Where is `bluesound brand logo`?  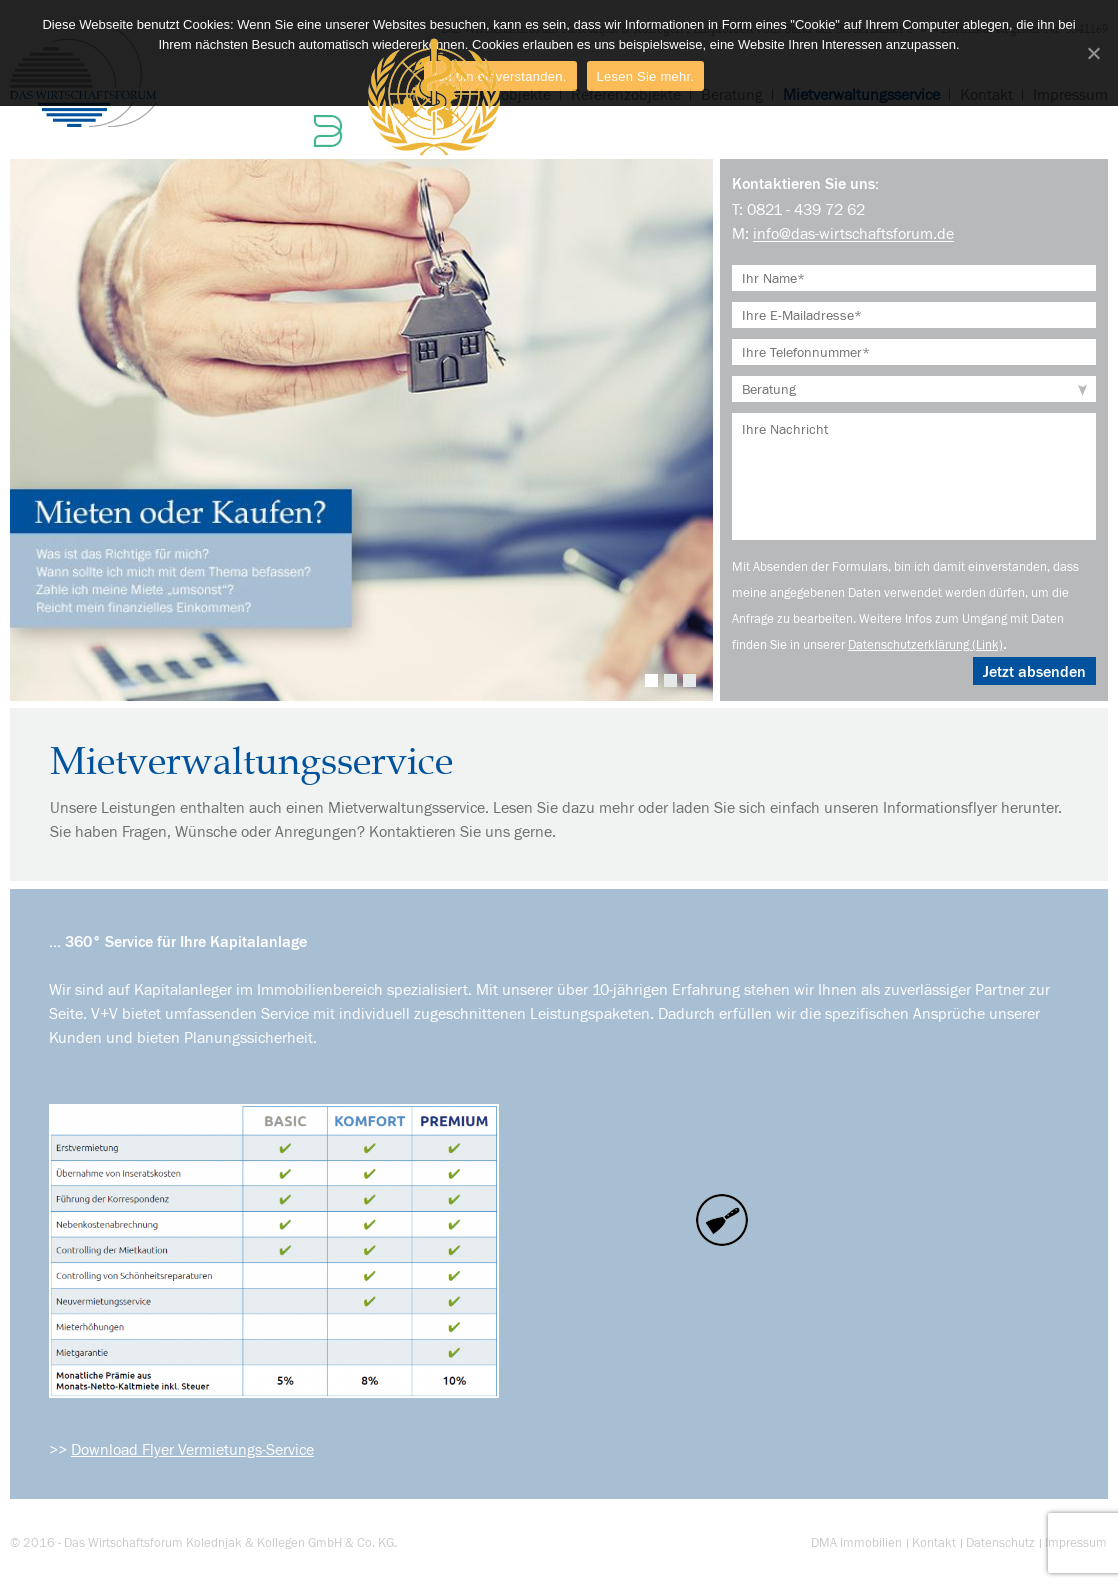
bluesound brand logo is located at coordinates (328, 131).